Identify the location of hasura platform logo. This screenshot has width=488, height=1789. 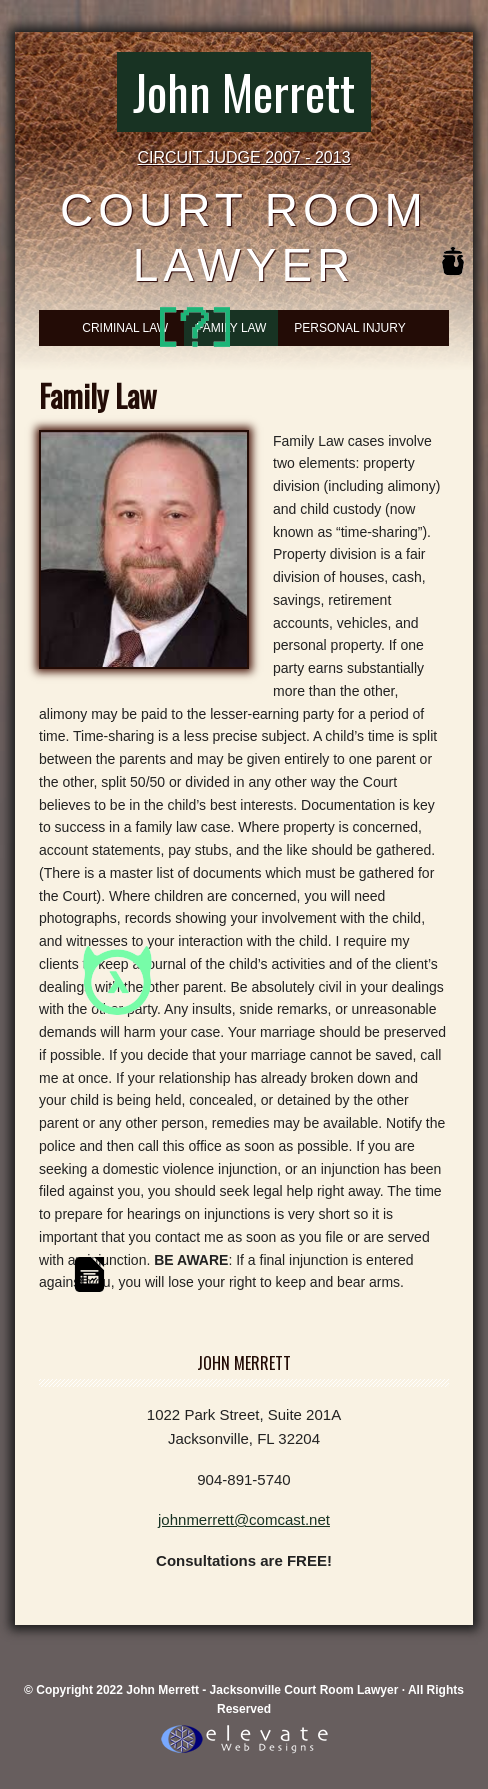
(117, 980).